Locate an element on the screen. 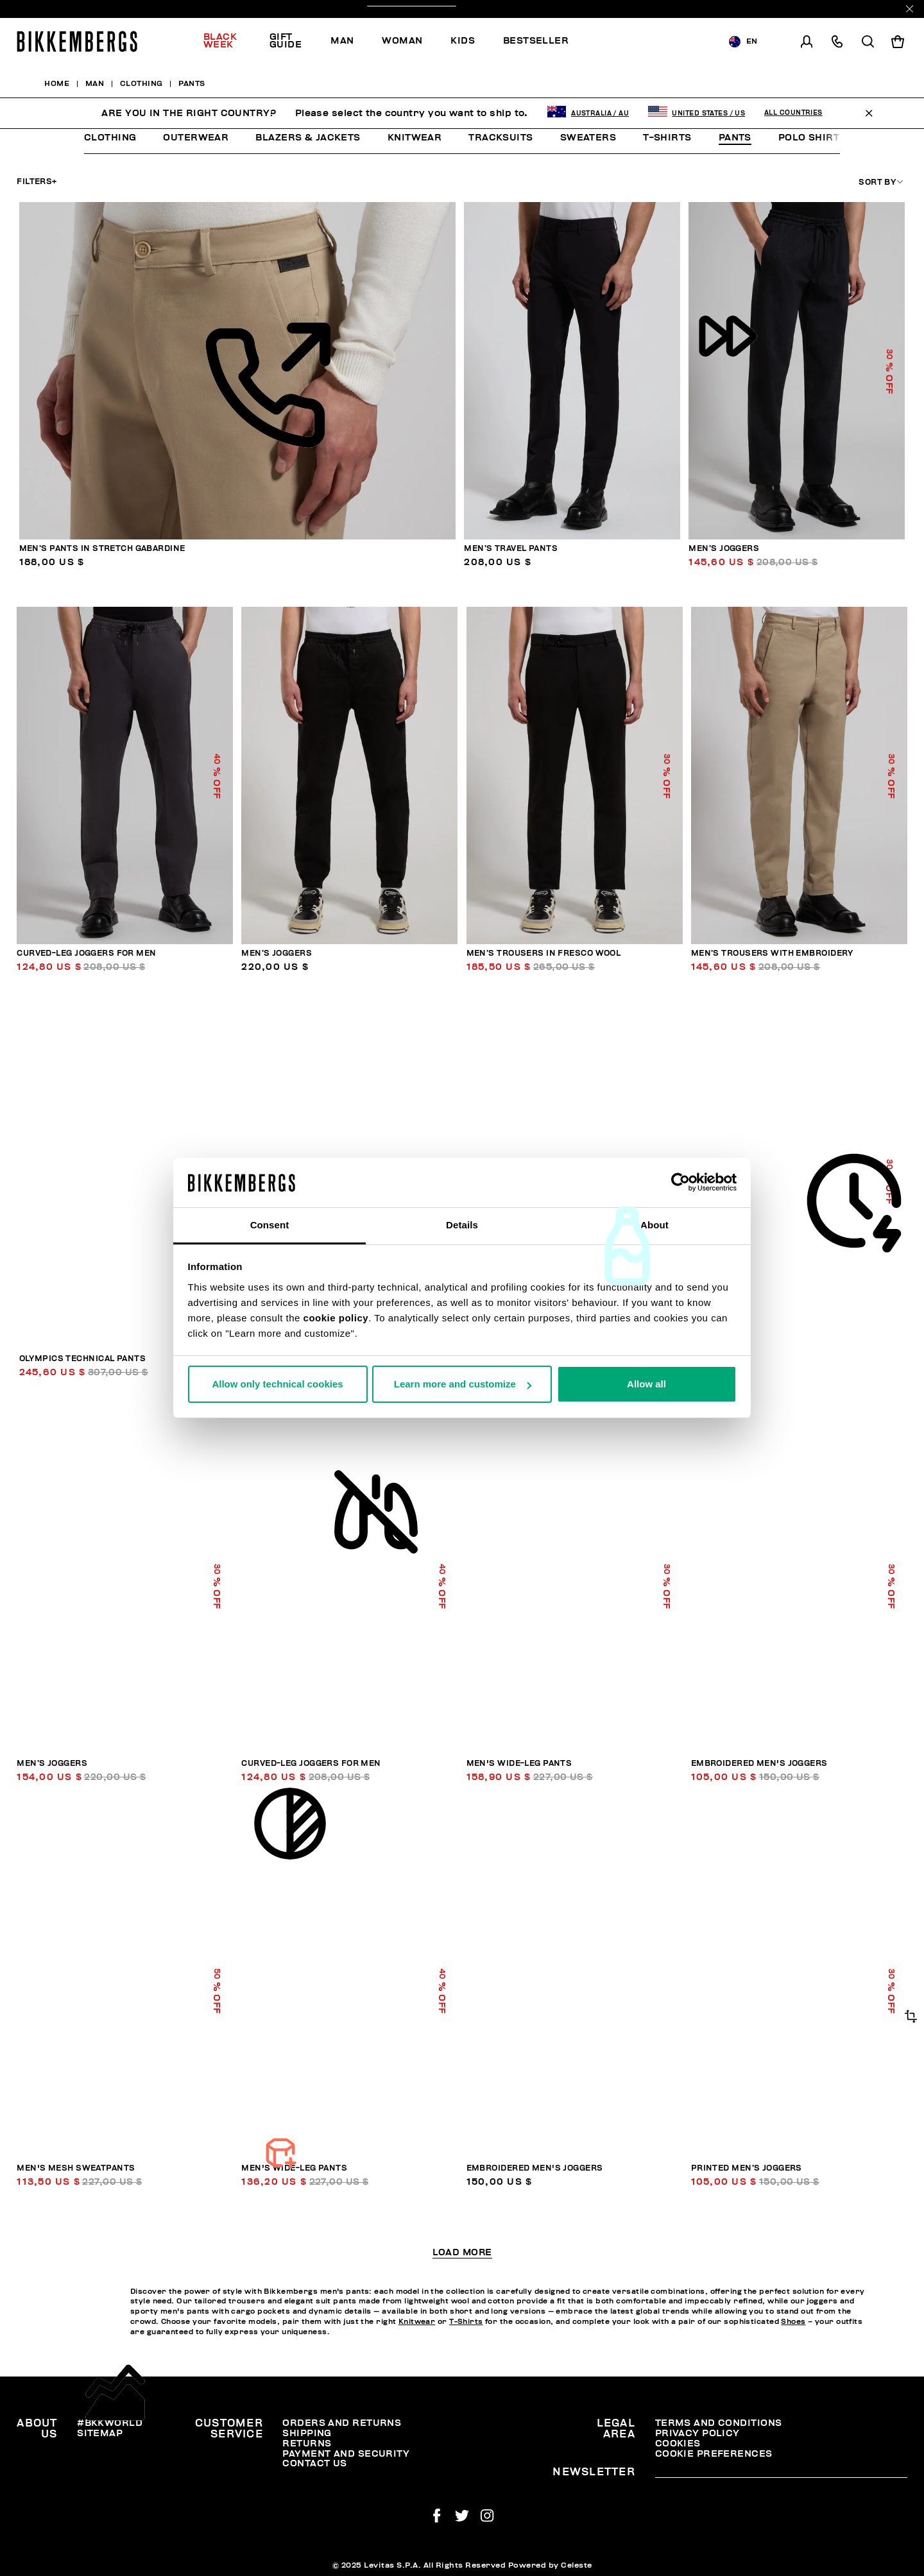 This screenshot has height=2576, width=924. transform or resize an image is located at coordinates (911, 2016).